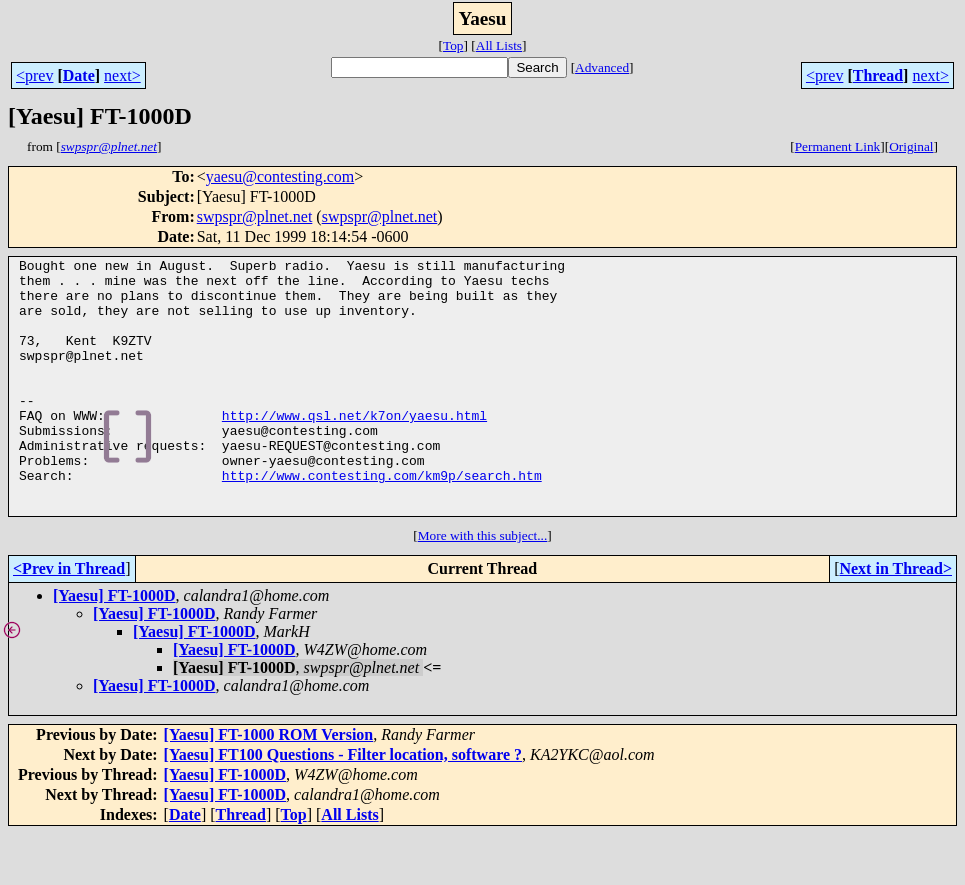 The image size is (965, 885). I want to click on insert or edit code brackets, so click(127, 436).